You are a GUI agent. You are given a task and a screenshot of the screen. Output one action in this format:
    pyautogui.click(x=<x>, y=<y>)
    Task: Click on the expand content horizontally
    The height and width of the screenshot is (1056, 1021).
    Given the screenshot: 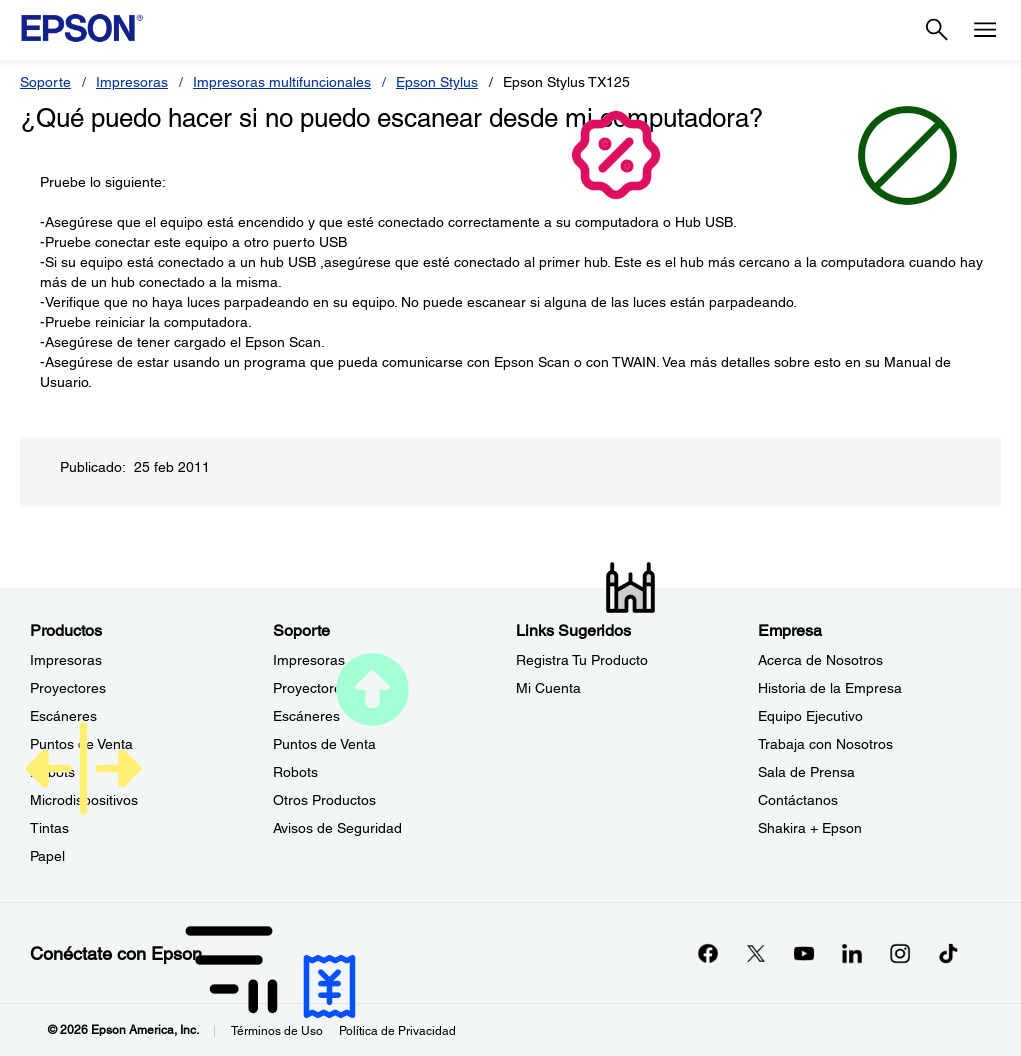 What is the action you would take?
    pyautogui.click(x=83, y=768)
    